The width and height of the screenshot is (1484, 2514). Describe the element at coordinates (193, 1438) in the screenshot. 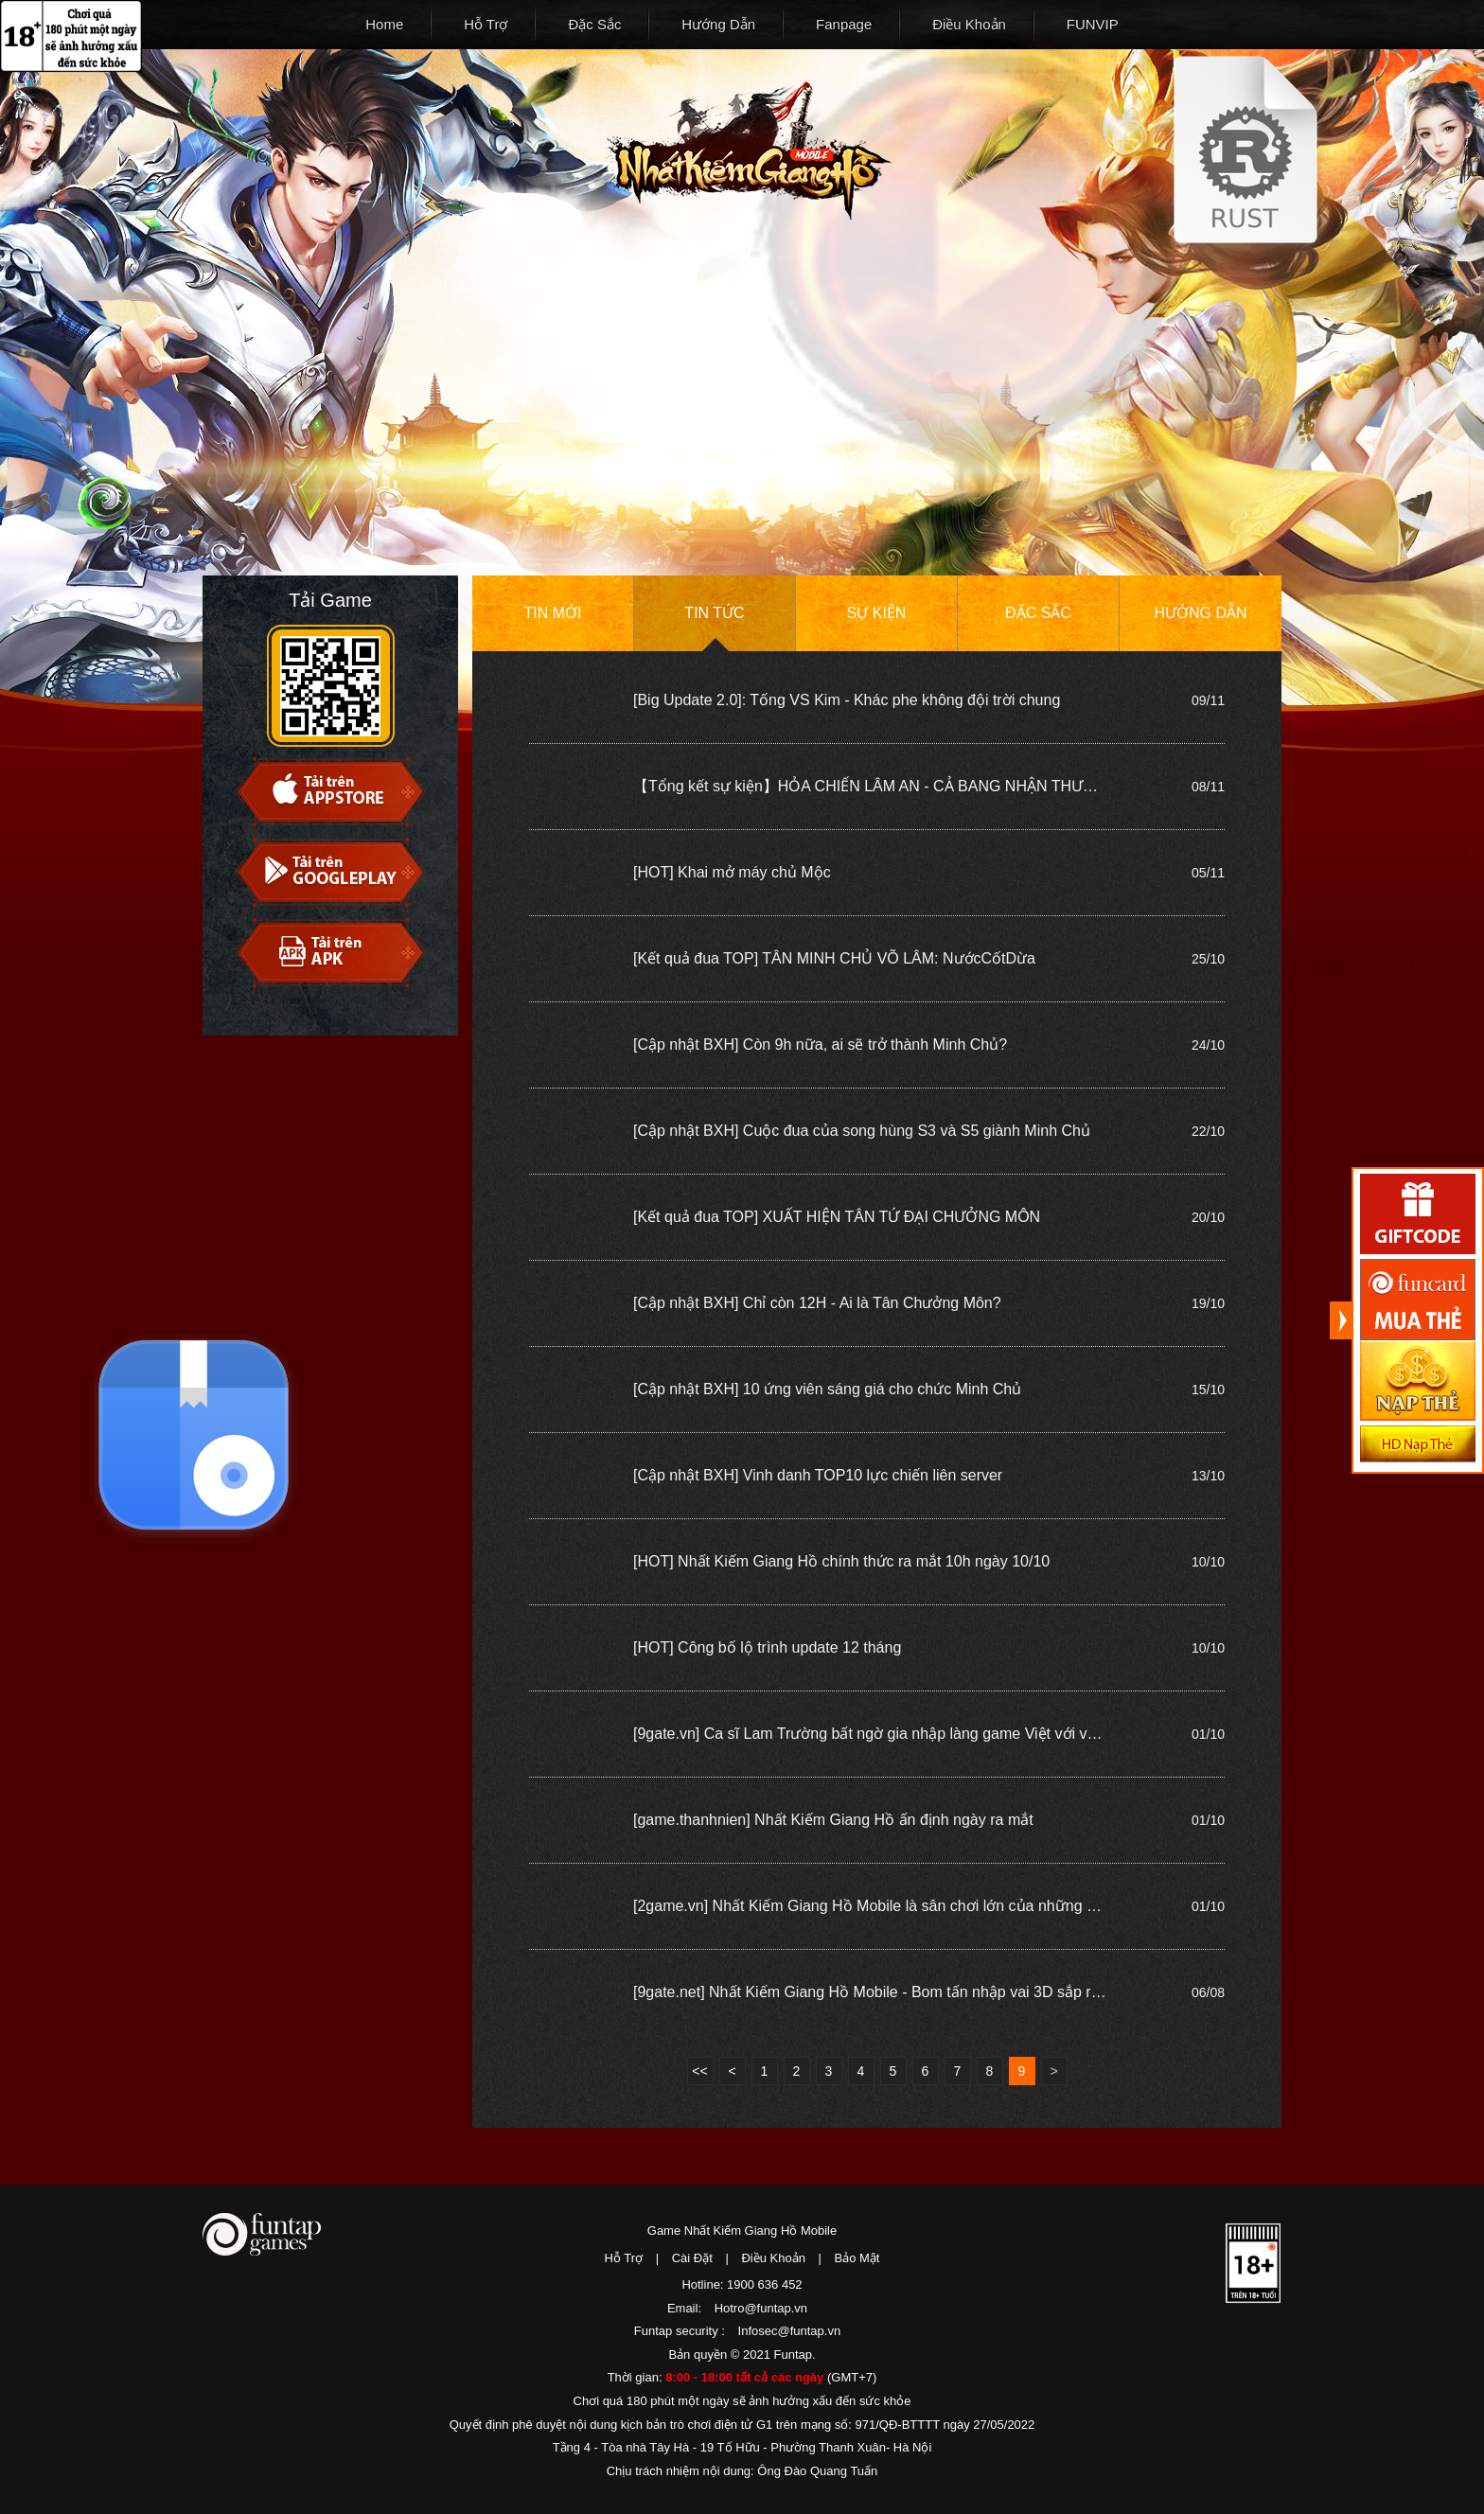

I see `access input source or keyboard layout settings` at that location.